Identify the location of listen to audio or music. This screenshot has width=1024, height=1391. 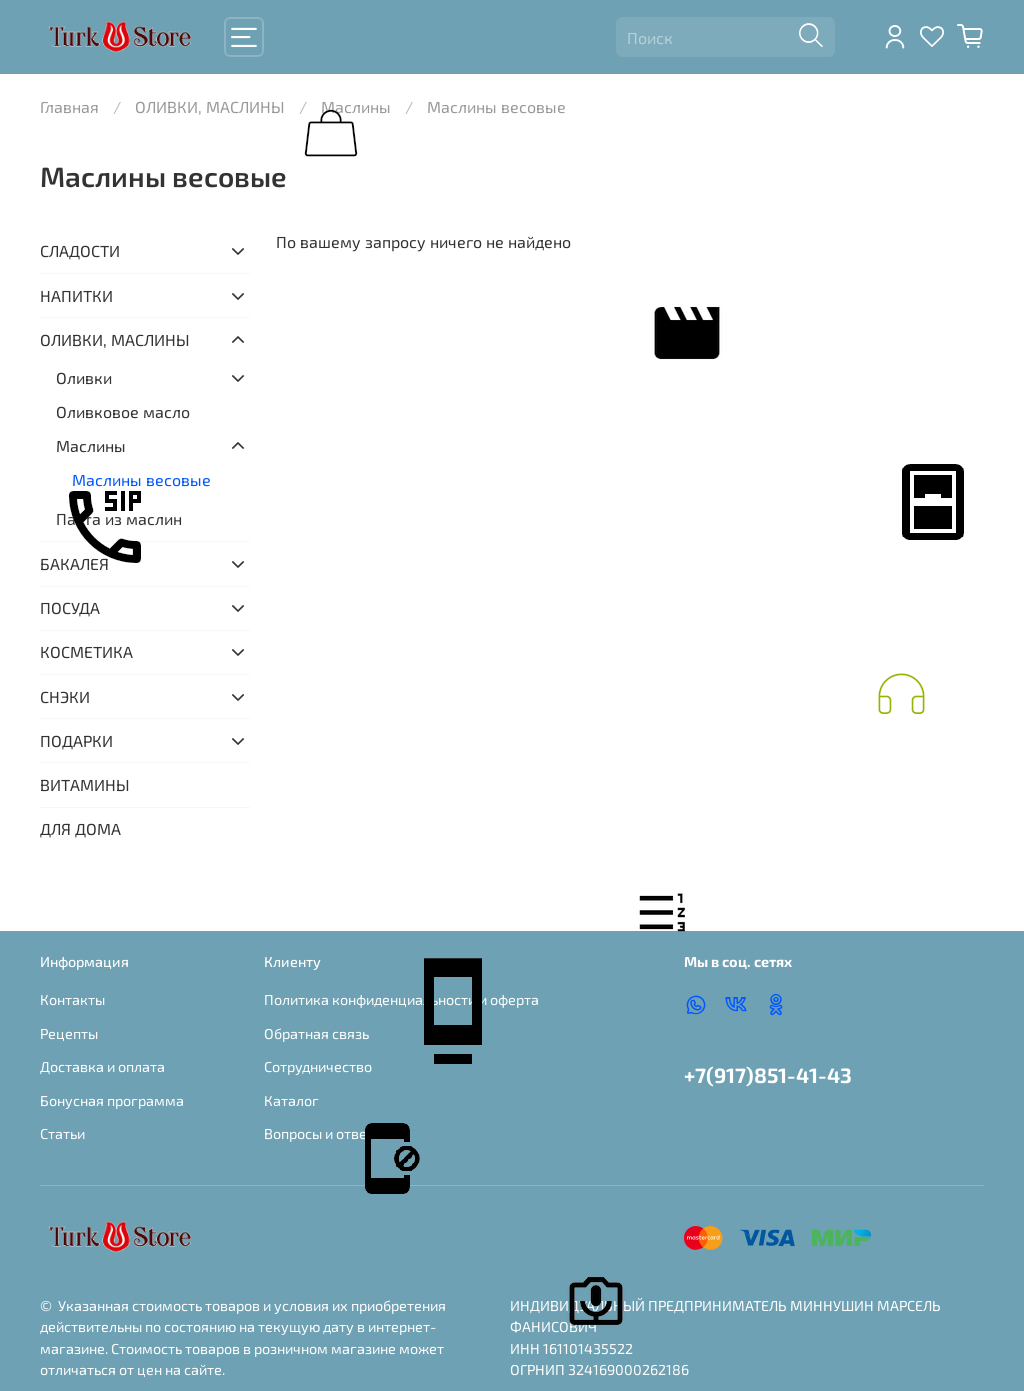
(901, 696).